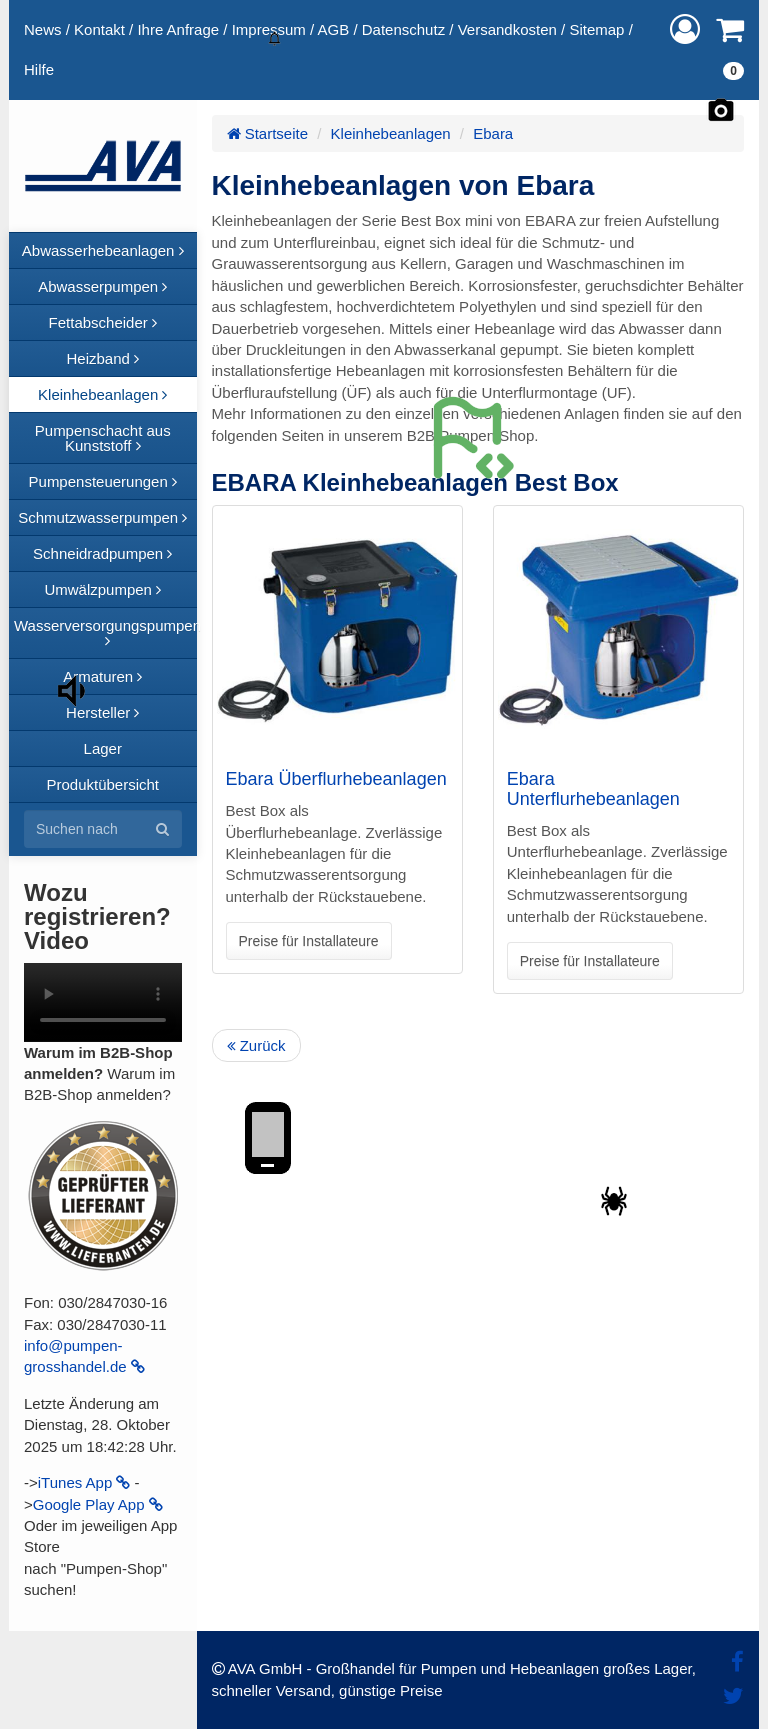  Describe the element at coordinates (614, 1201) in the screenshot. I see `indicates bug or error in the system` at that location.